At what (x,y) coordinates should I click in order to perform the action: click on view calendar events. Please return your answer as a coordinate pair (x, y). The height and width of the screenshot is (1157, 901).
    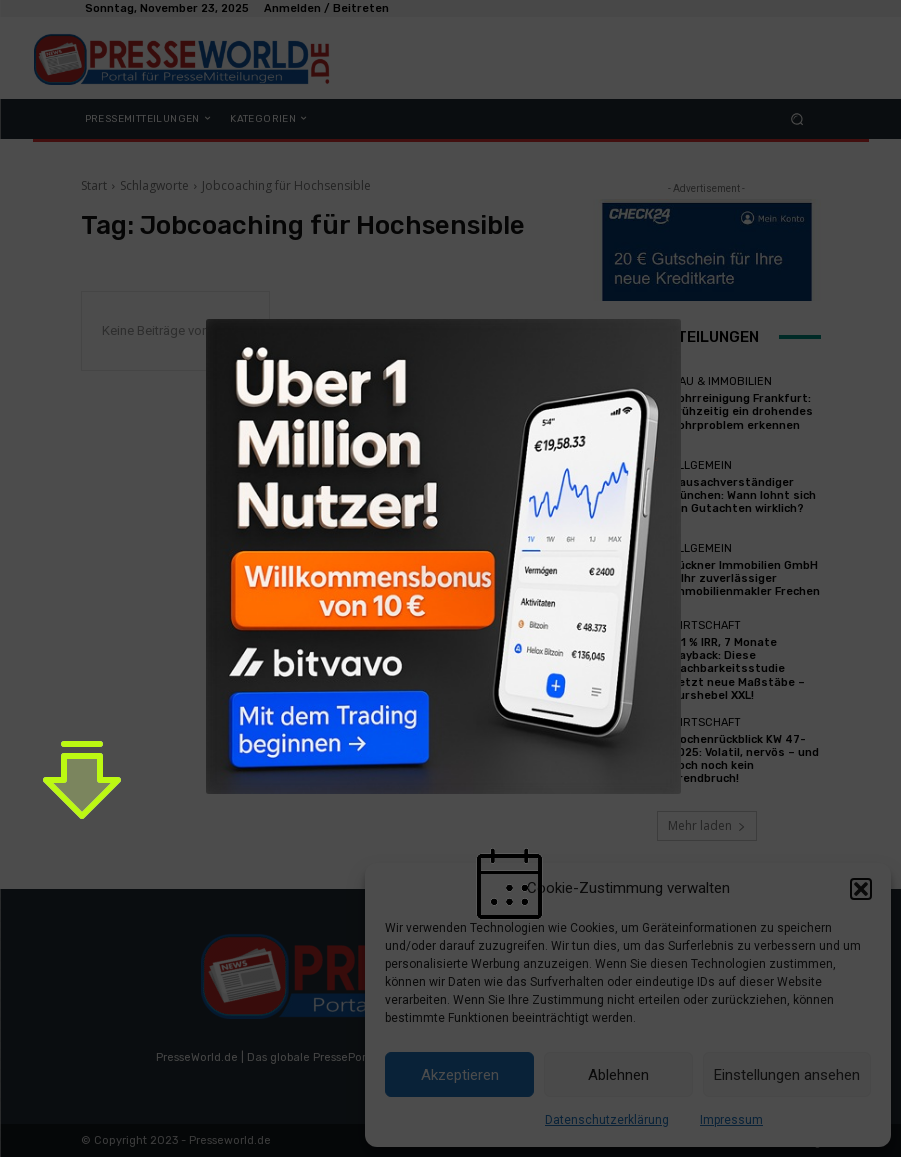
    Looking at the image, I should click on (509, 886).